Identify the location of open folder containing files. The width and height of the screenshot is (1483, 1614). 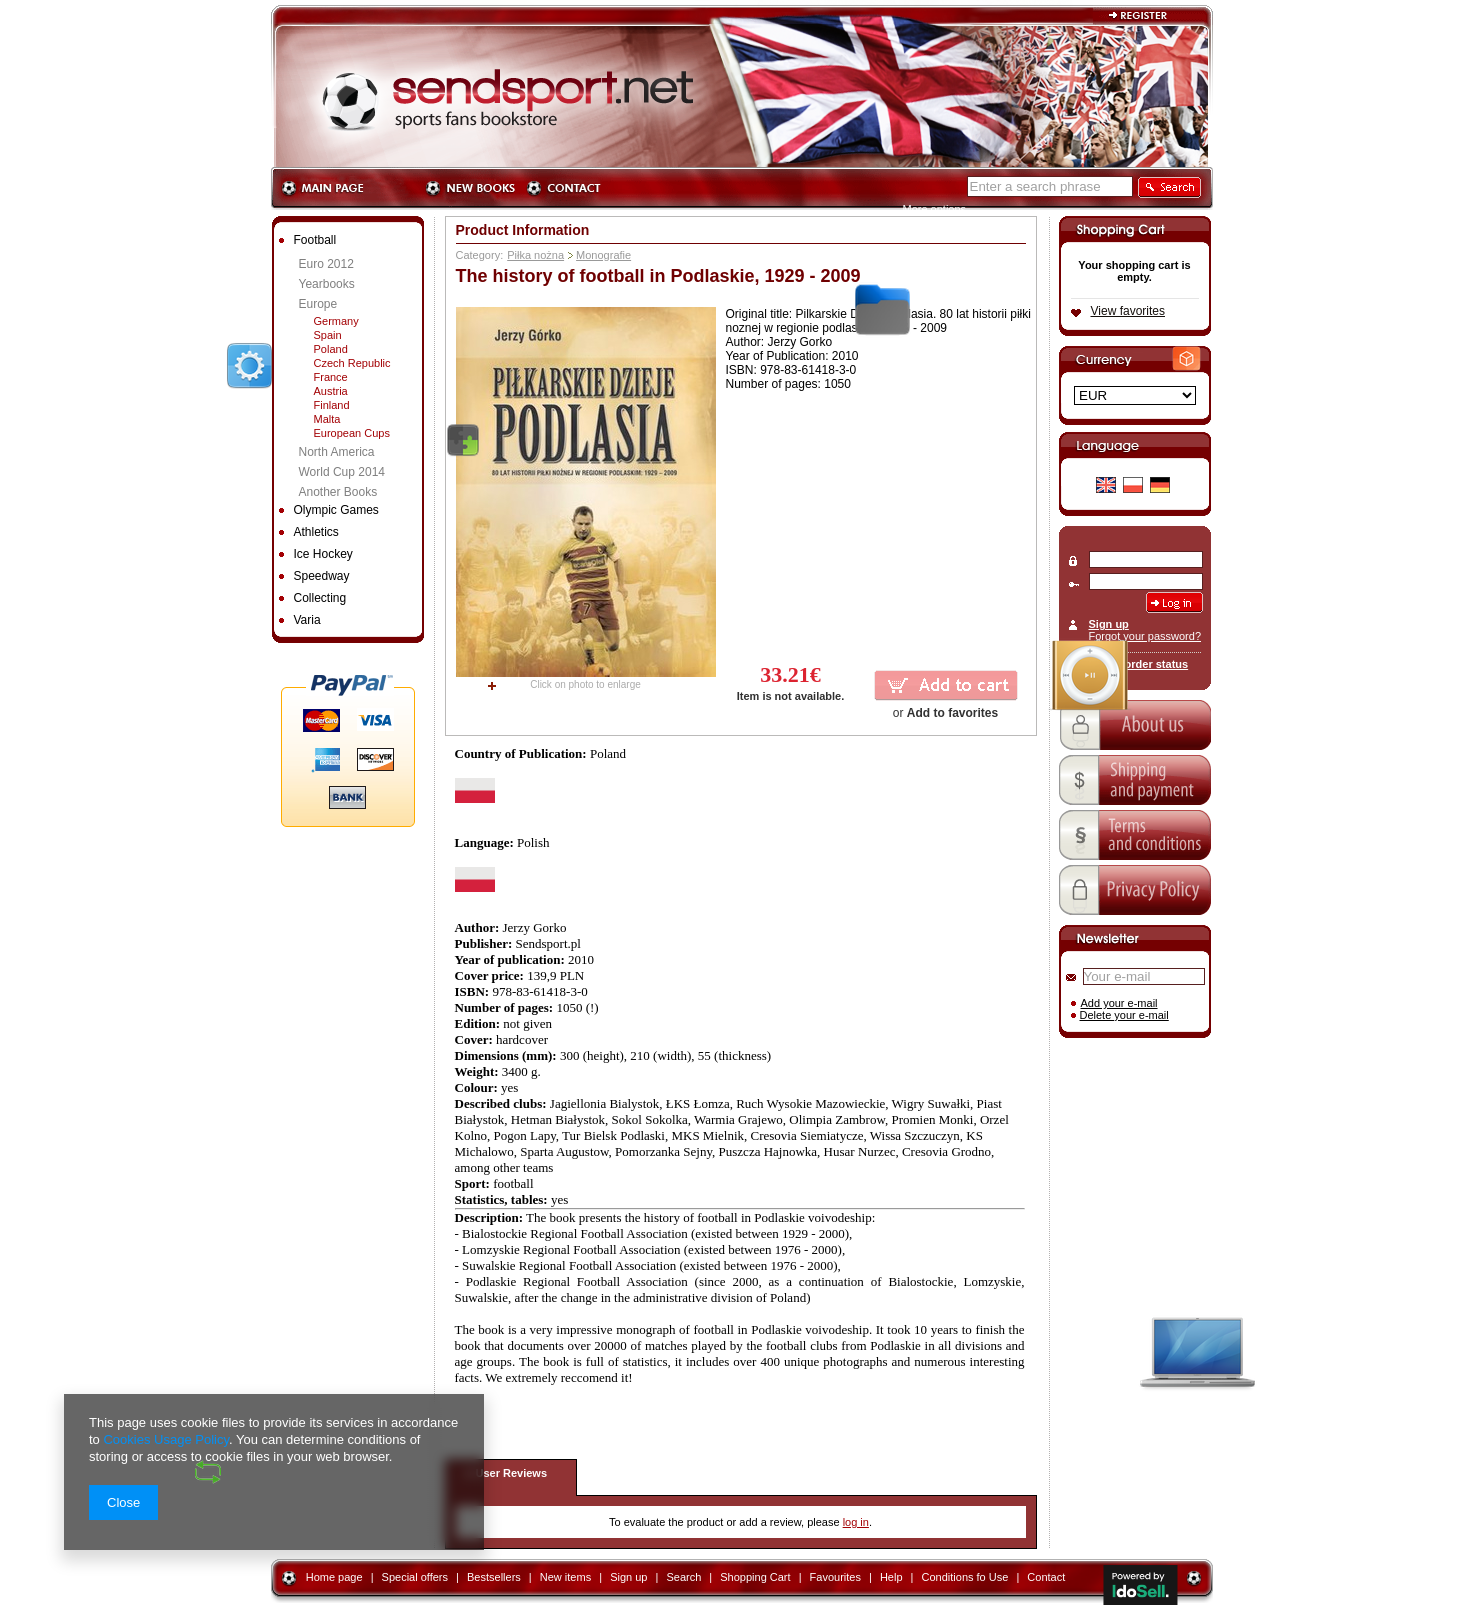
(882, 309).